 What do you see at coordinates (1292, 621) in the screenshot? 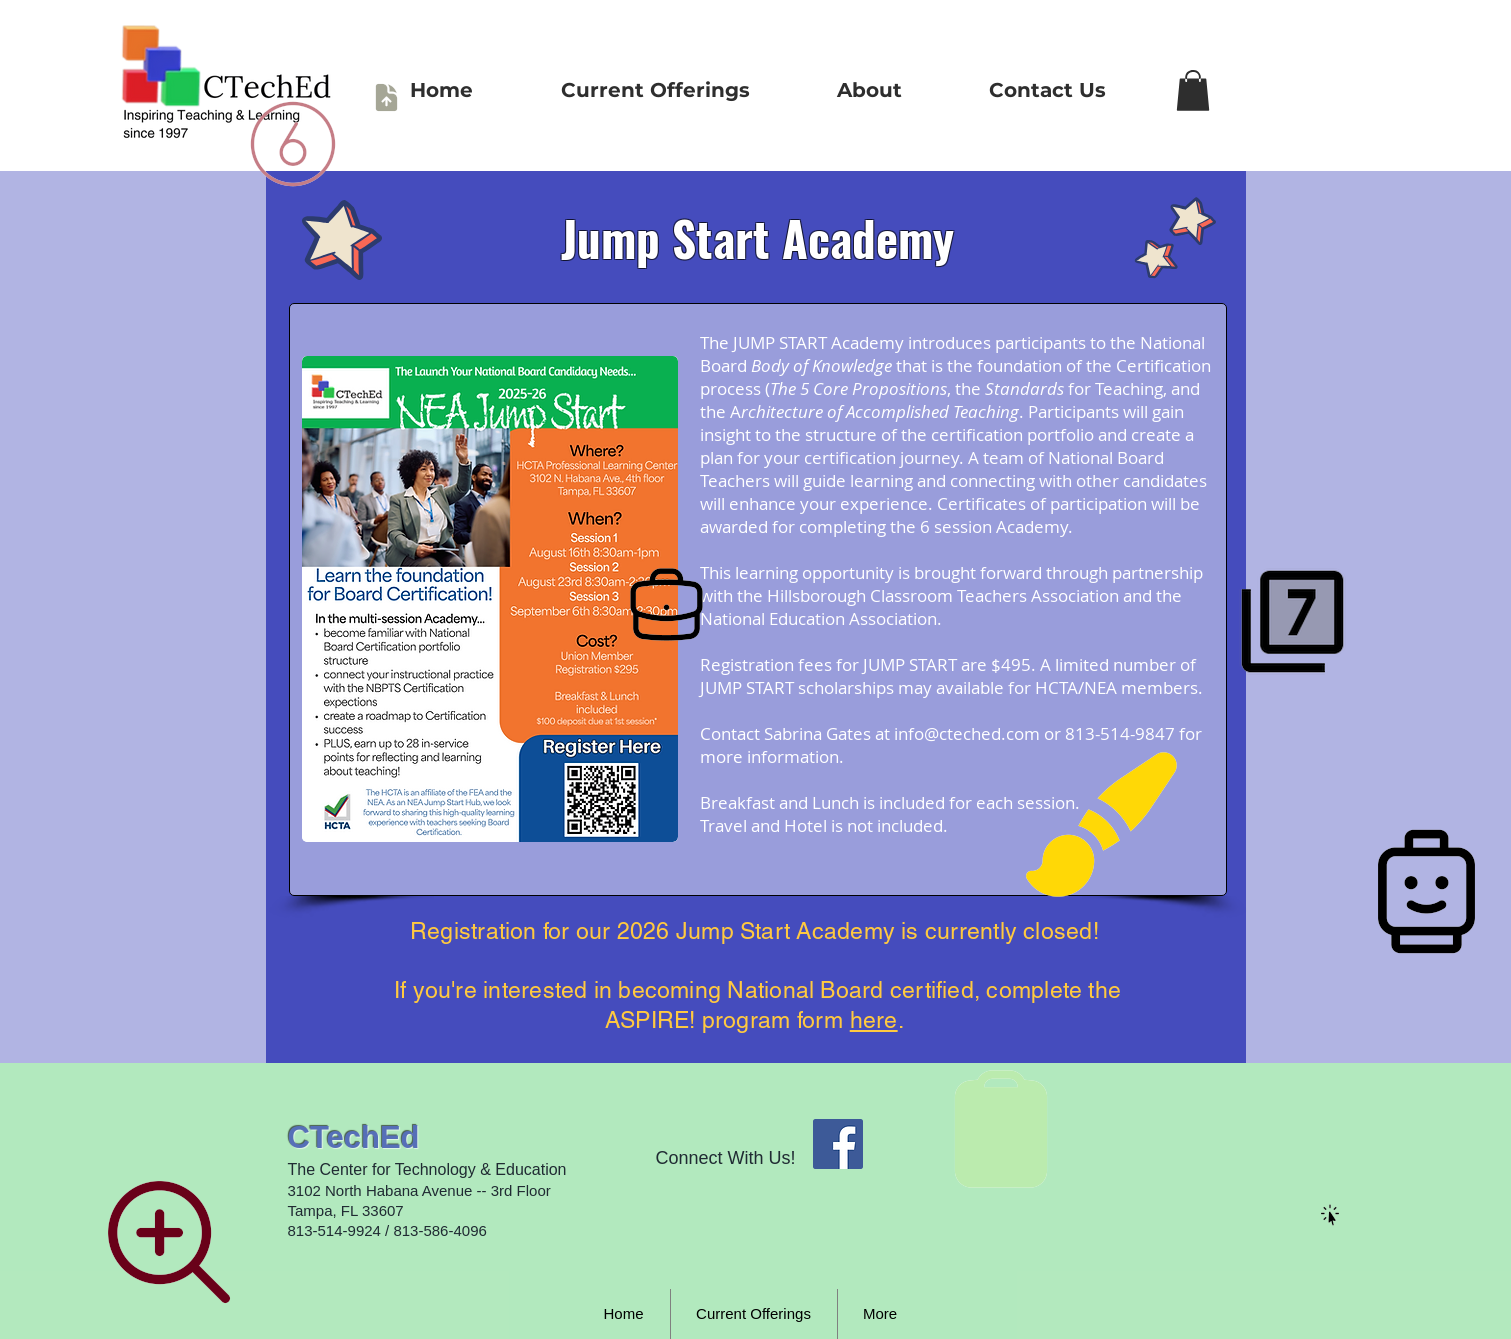
I see `indicates item number 7 in a numbered list or gallery` at bounding box center [1292, 621].